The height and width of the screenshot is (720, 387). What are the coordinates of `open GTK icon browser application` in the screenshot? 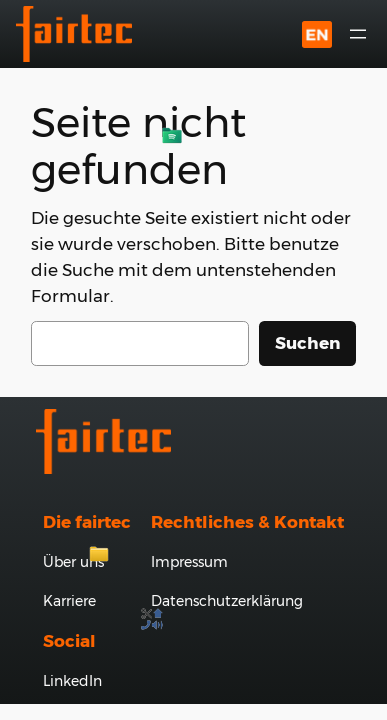 It's located at (152, 619).